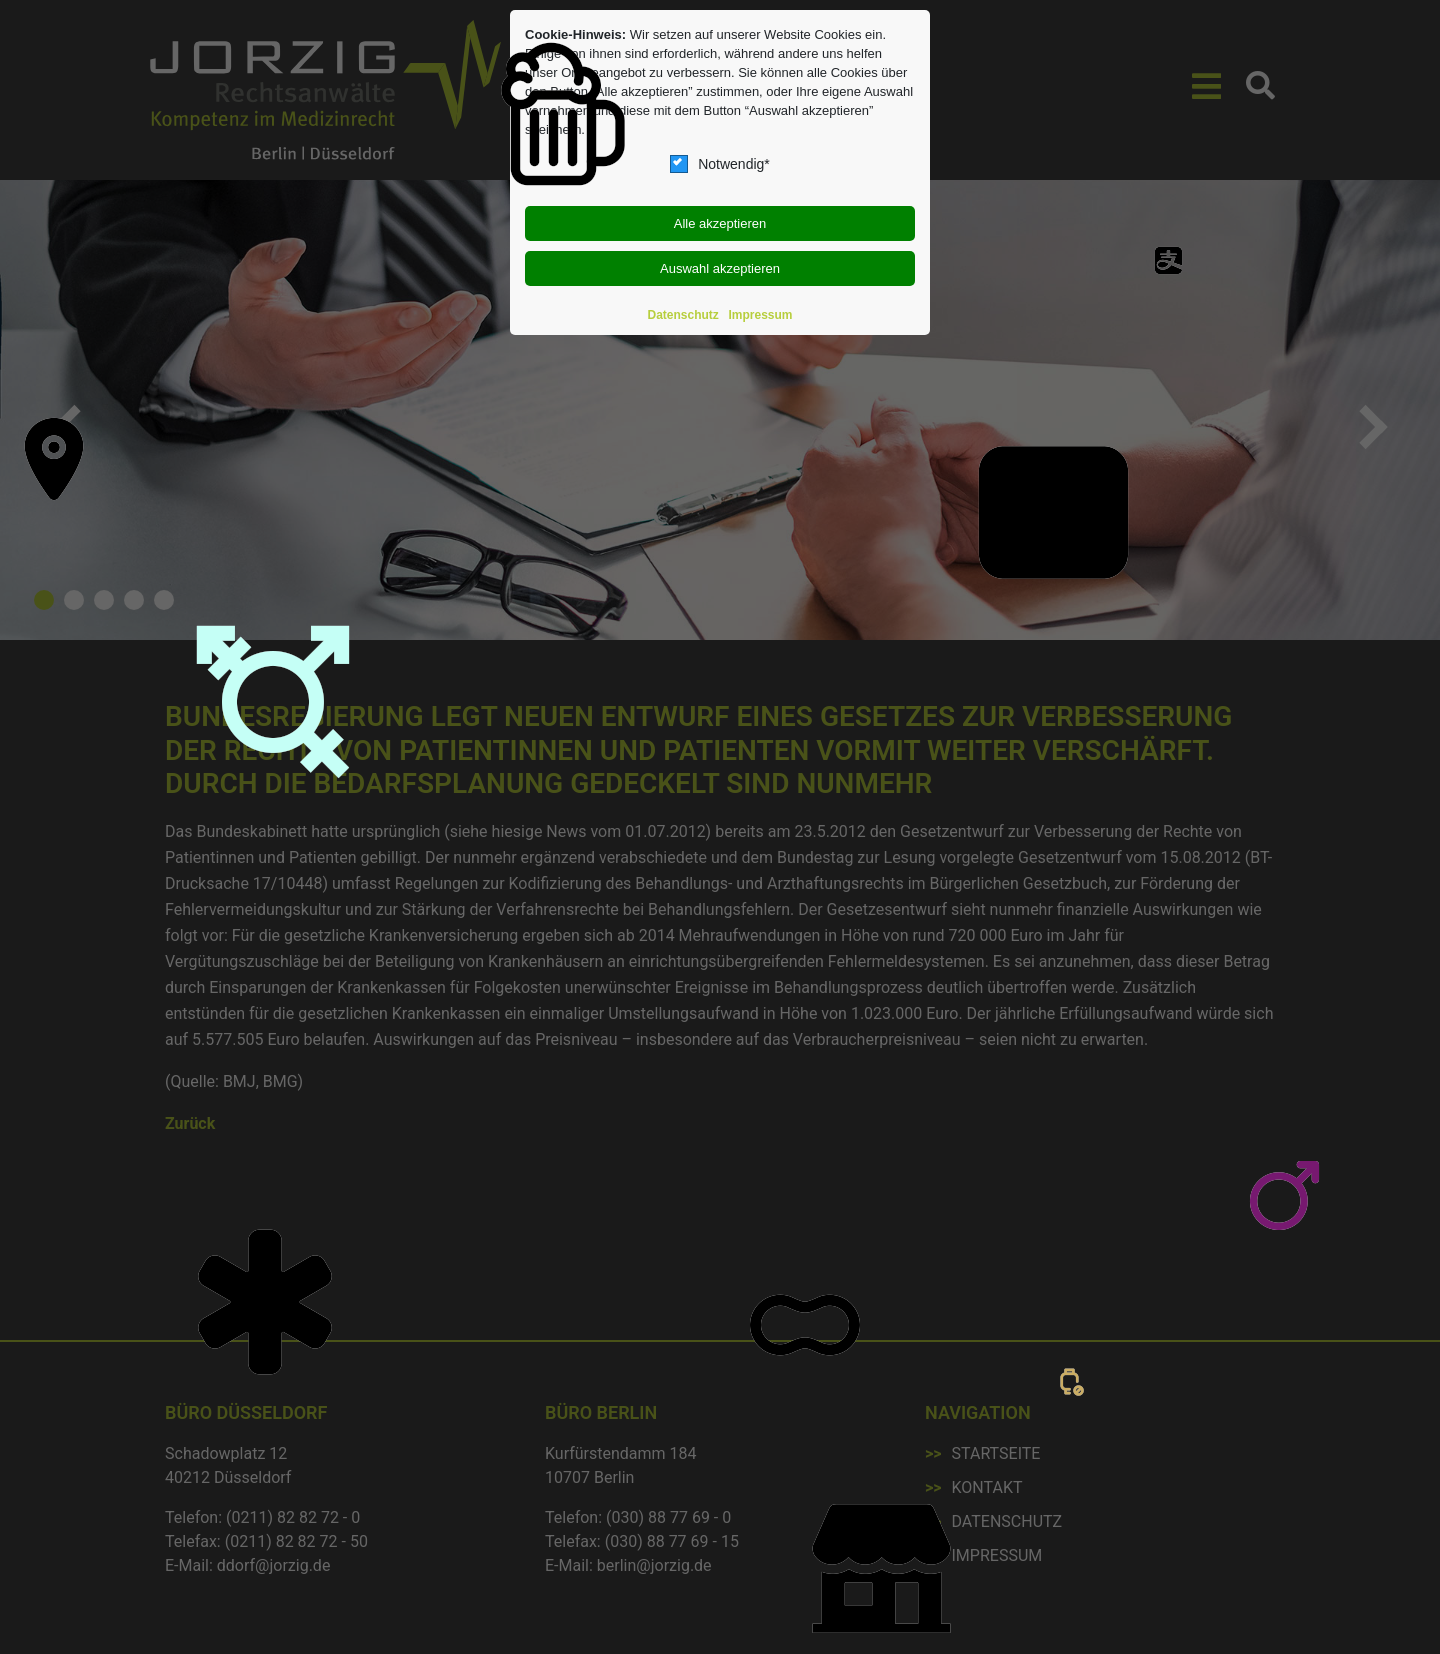 The width and height of the screenshot is (1440, 1654). I want to click on peanut app logo or brand icon, so click(805, 1325).